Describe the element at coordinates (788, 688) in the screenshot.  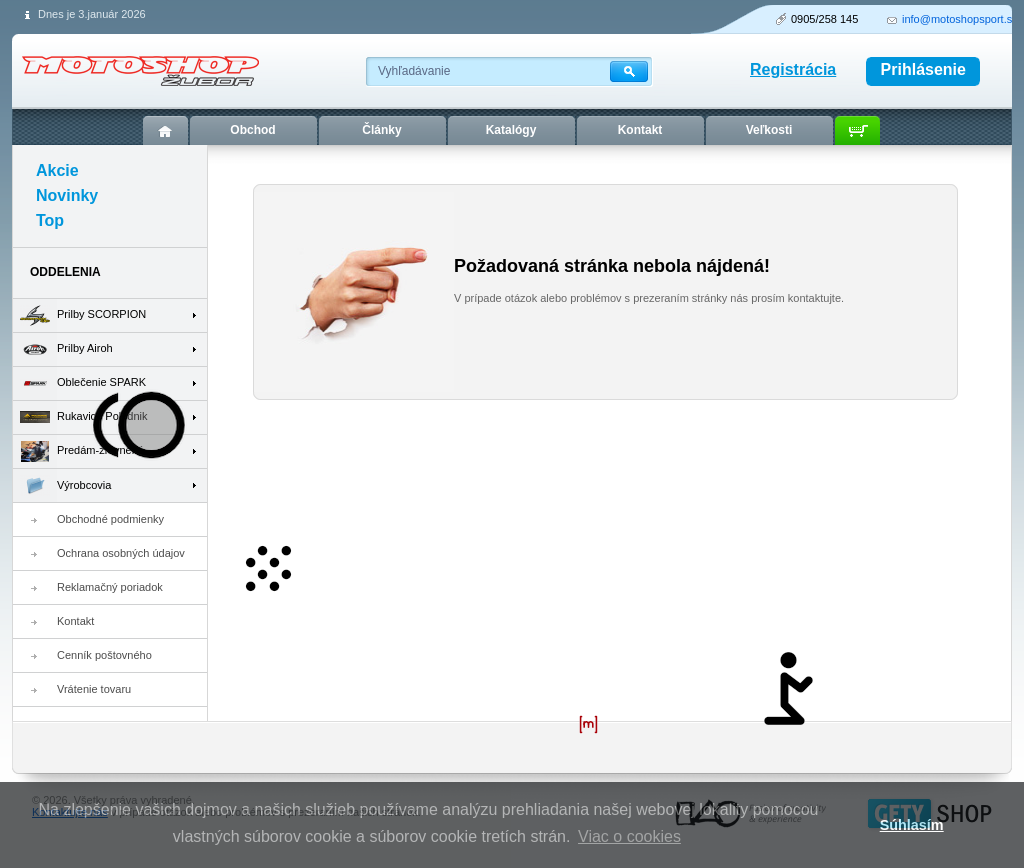
I see `access prayer or meditation features` at that location.